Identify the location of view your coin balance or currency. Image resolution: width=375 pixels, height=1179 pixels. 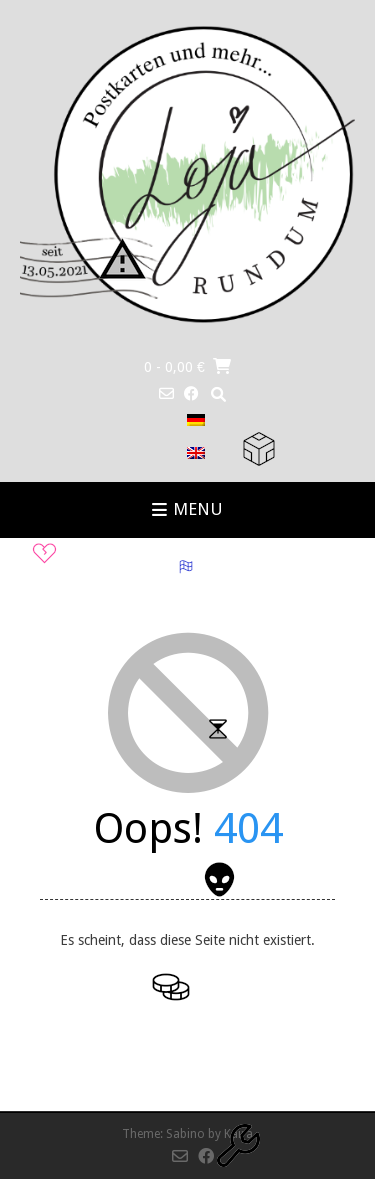
(171, 987).